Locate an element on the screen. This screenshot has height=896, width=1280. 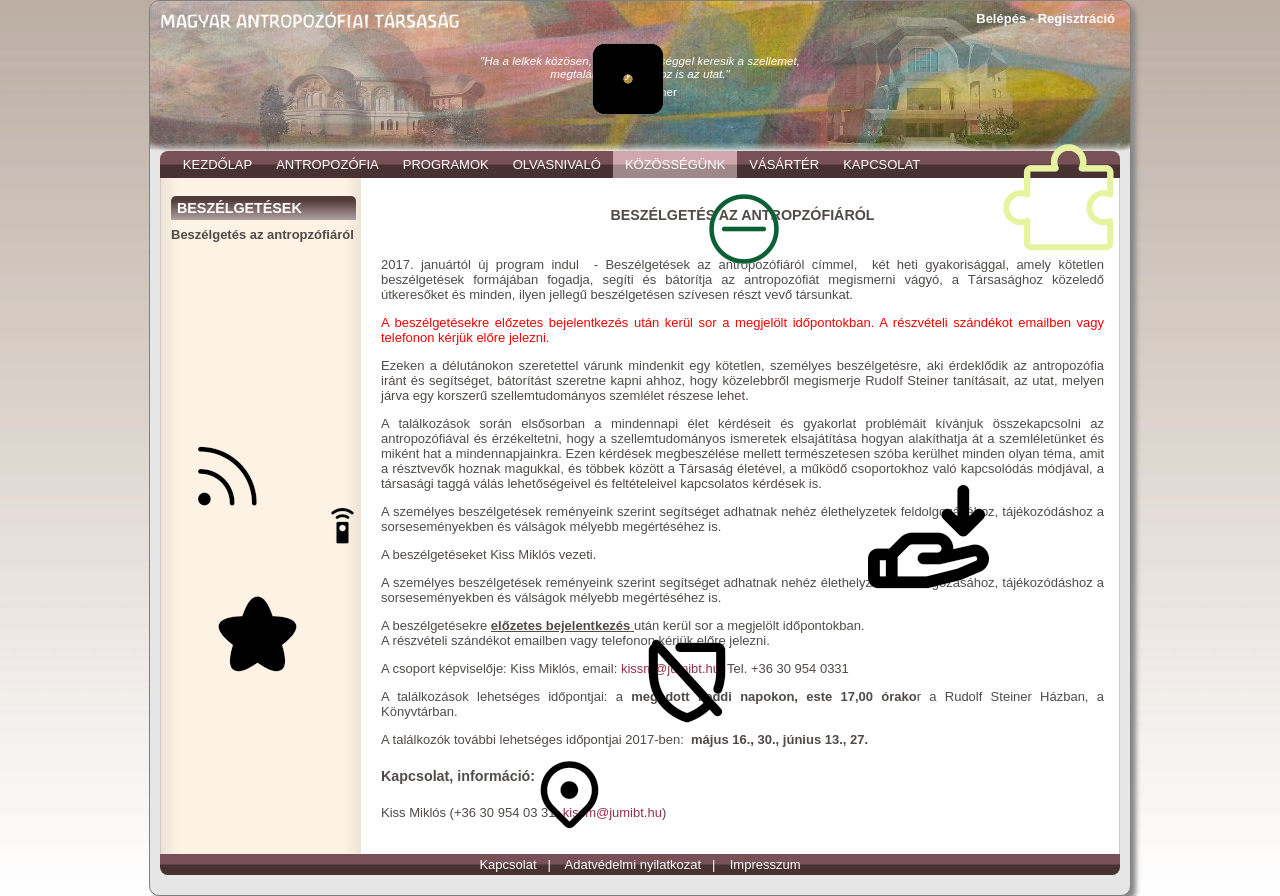
view or set your current location is located at coordinates (569, 794).